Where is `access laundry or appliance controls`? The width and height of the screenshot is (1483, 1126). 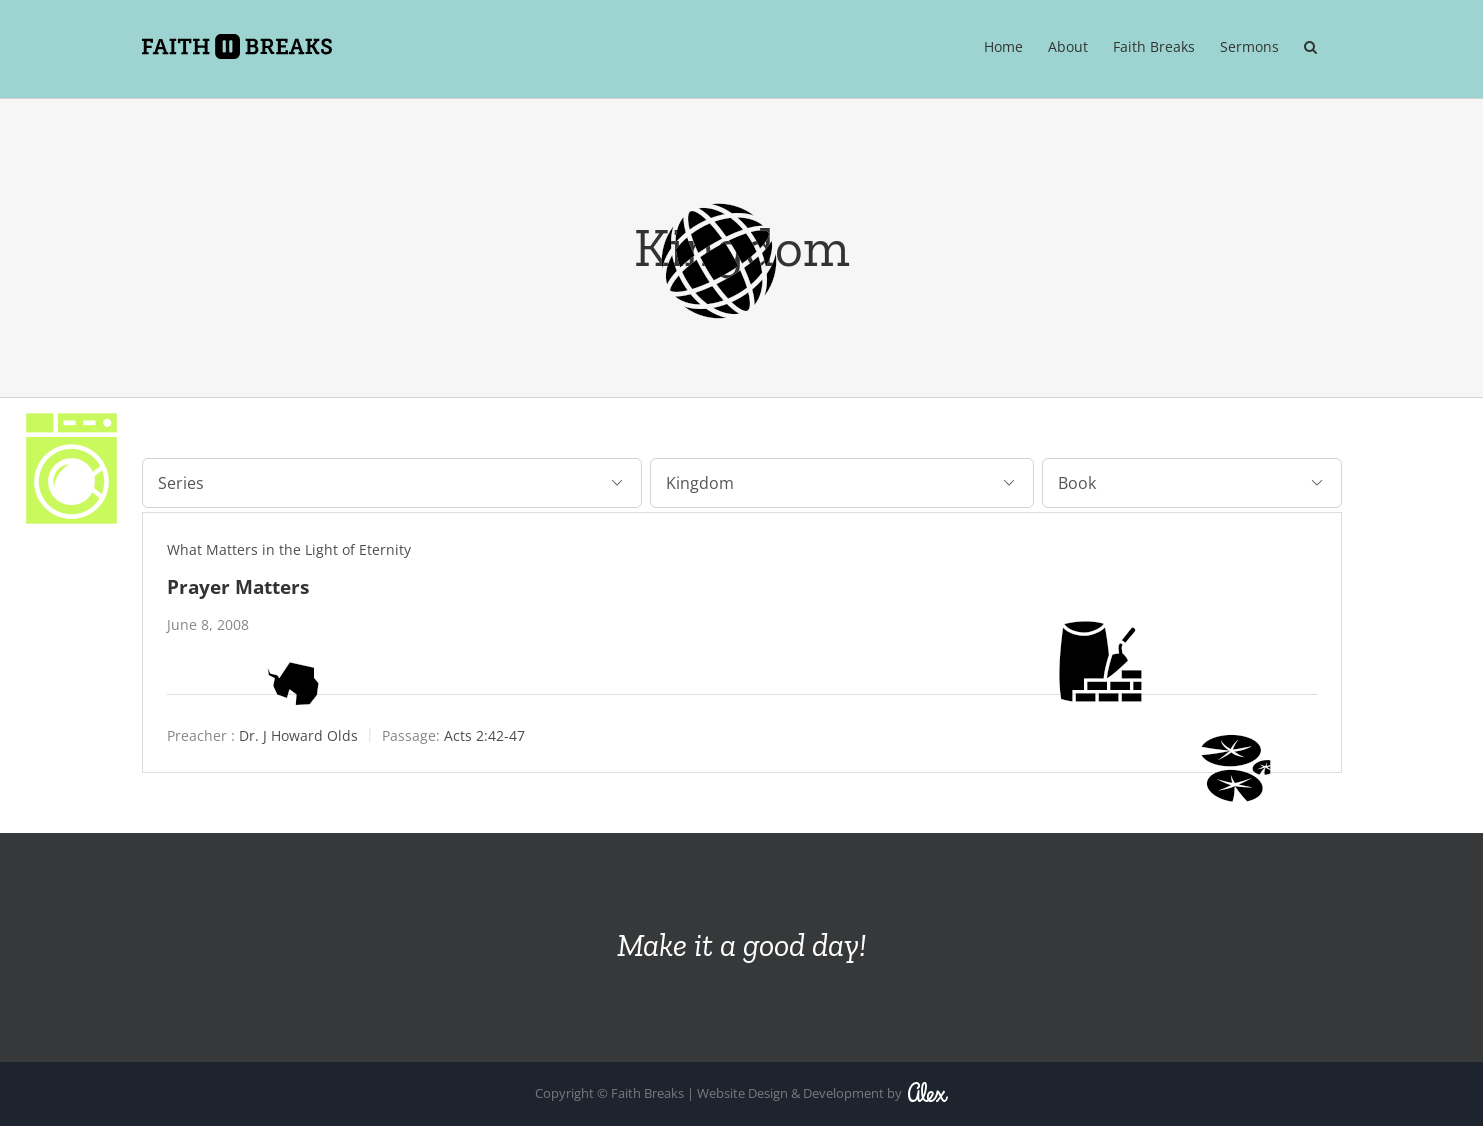 access laundry or appliance controls is located at coordinates (71, 466).